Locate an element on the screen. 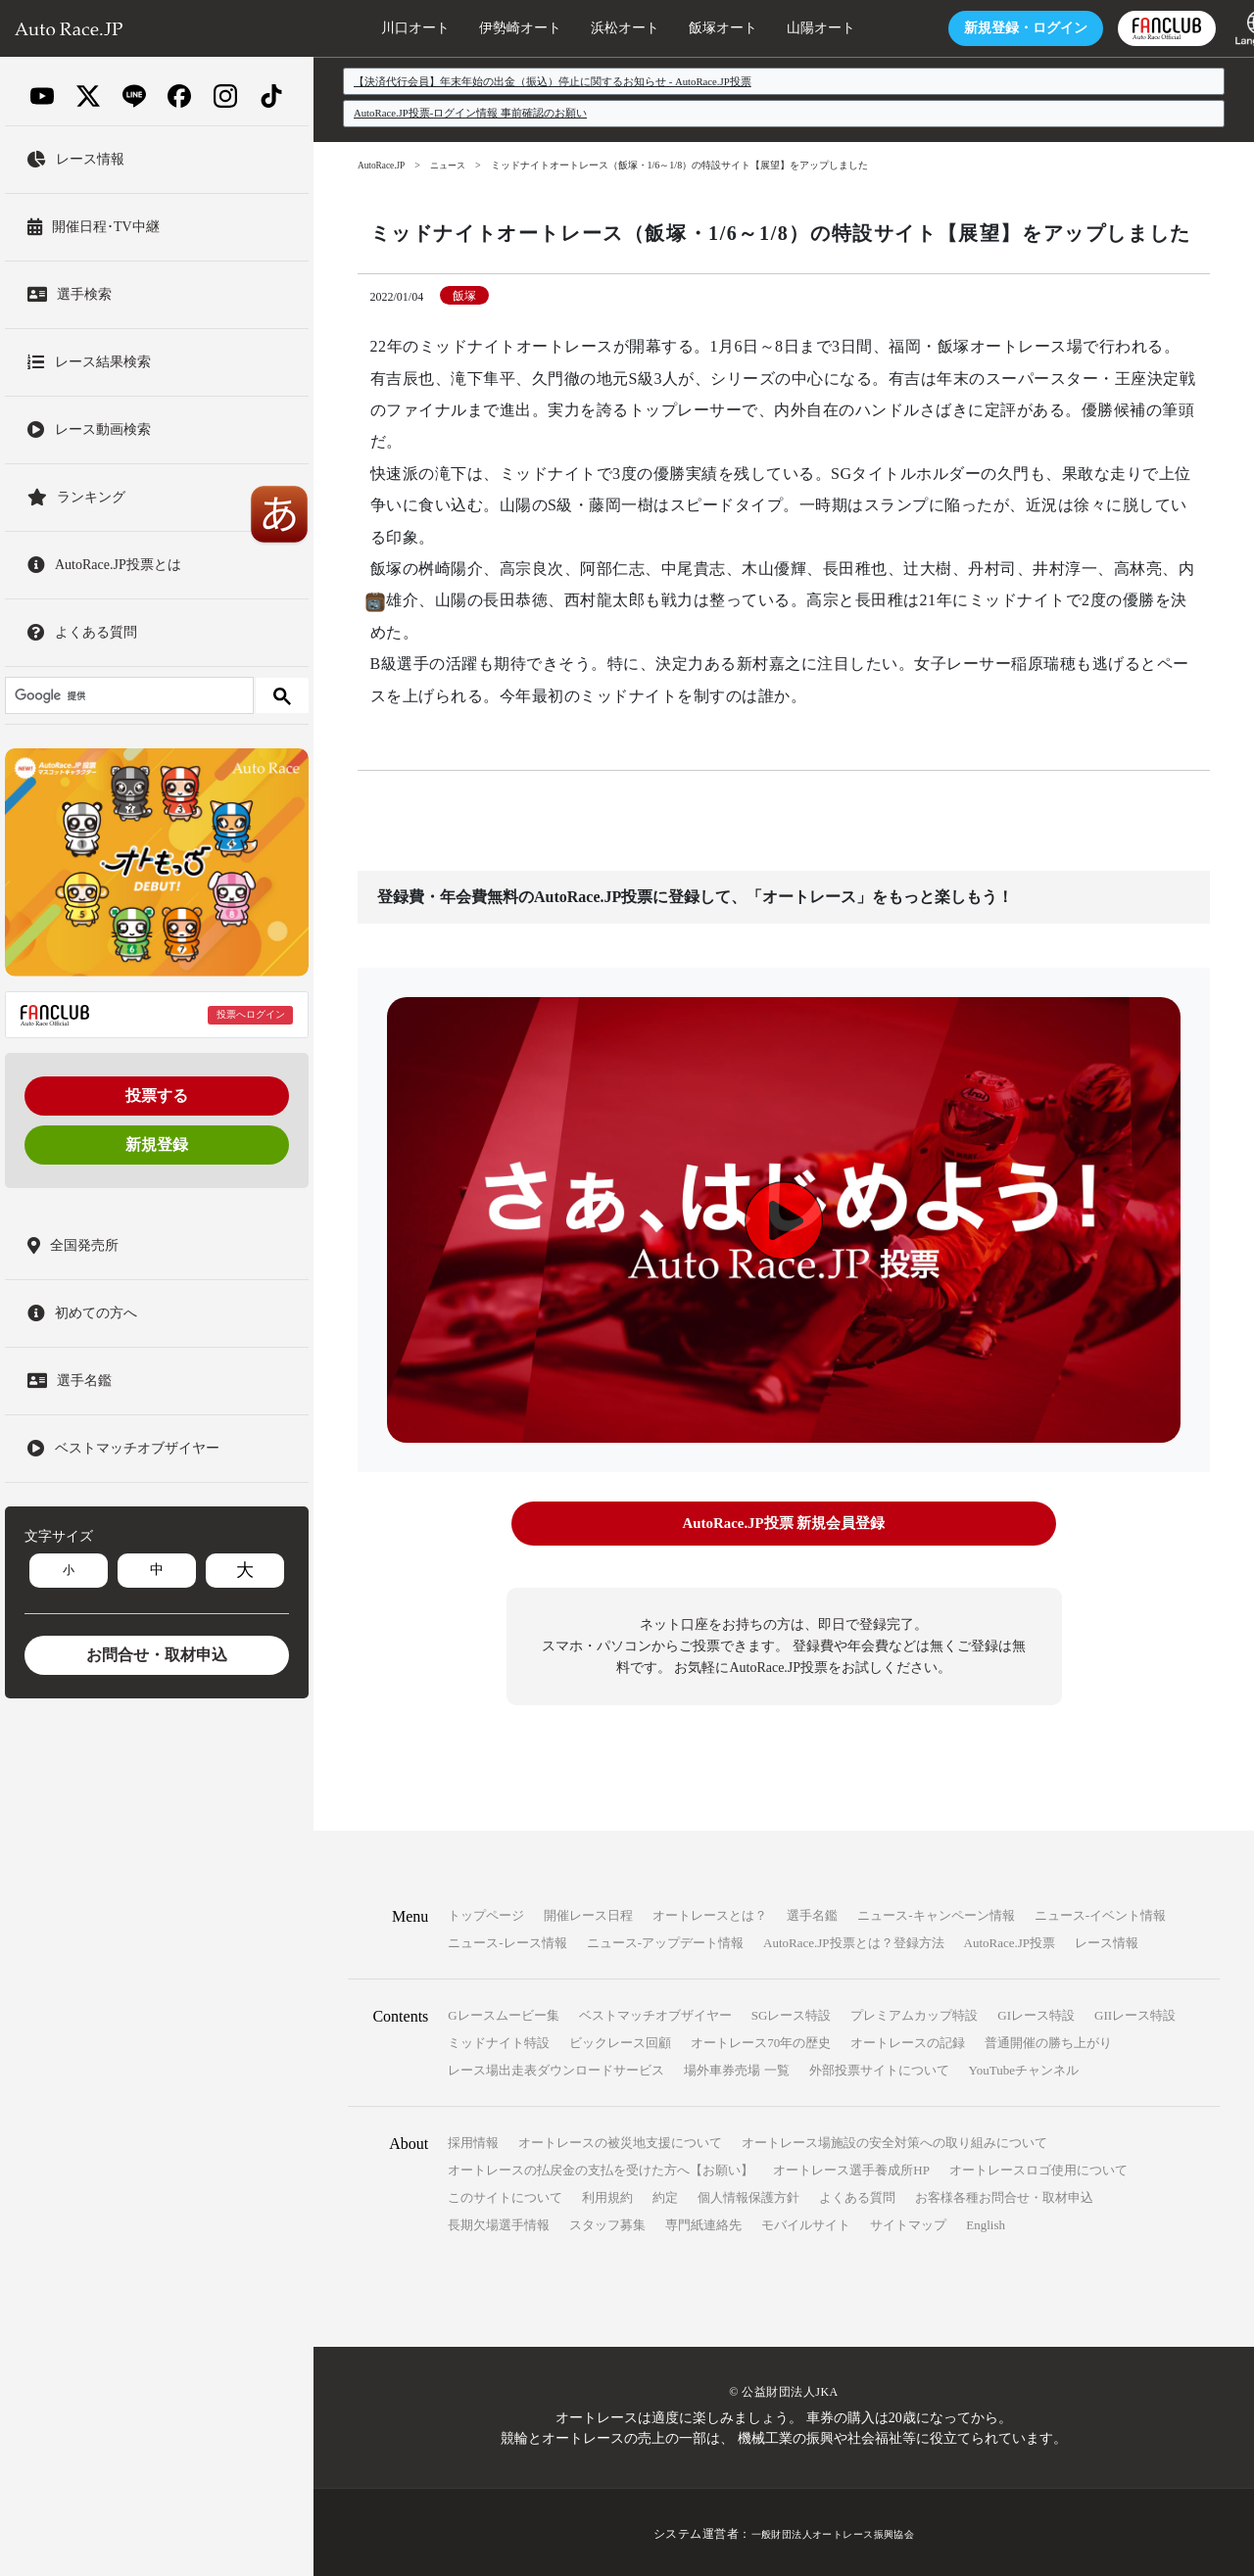 Image resolution: width=1254 pixels, height=2576 pixels. open Televido app is located at coordinates (375, 602).